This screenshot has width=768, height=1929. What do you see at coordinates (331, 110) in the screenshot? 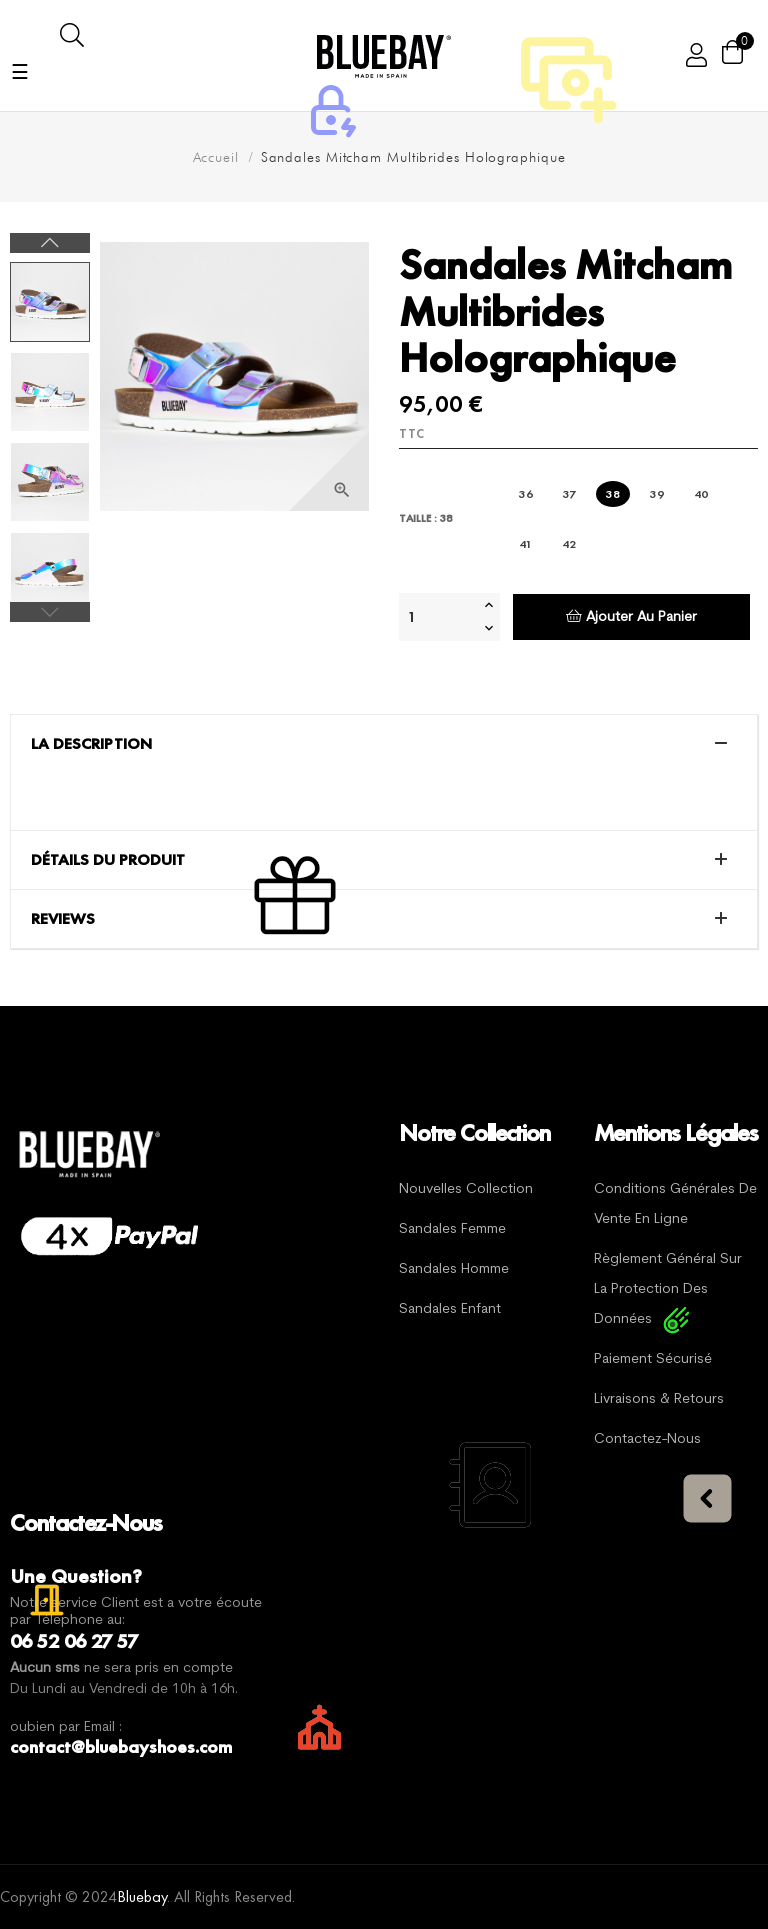
I see `indicates encrypted or secure connection` at bounding box center [331, 110].